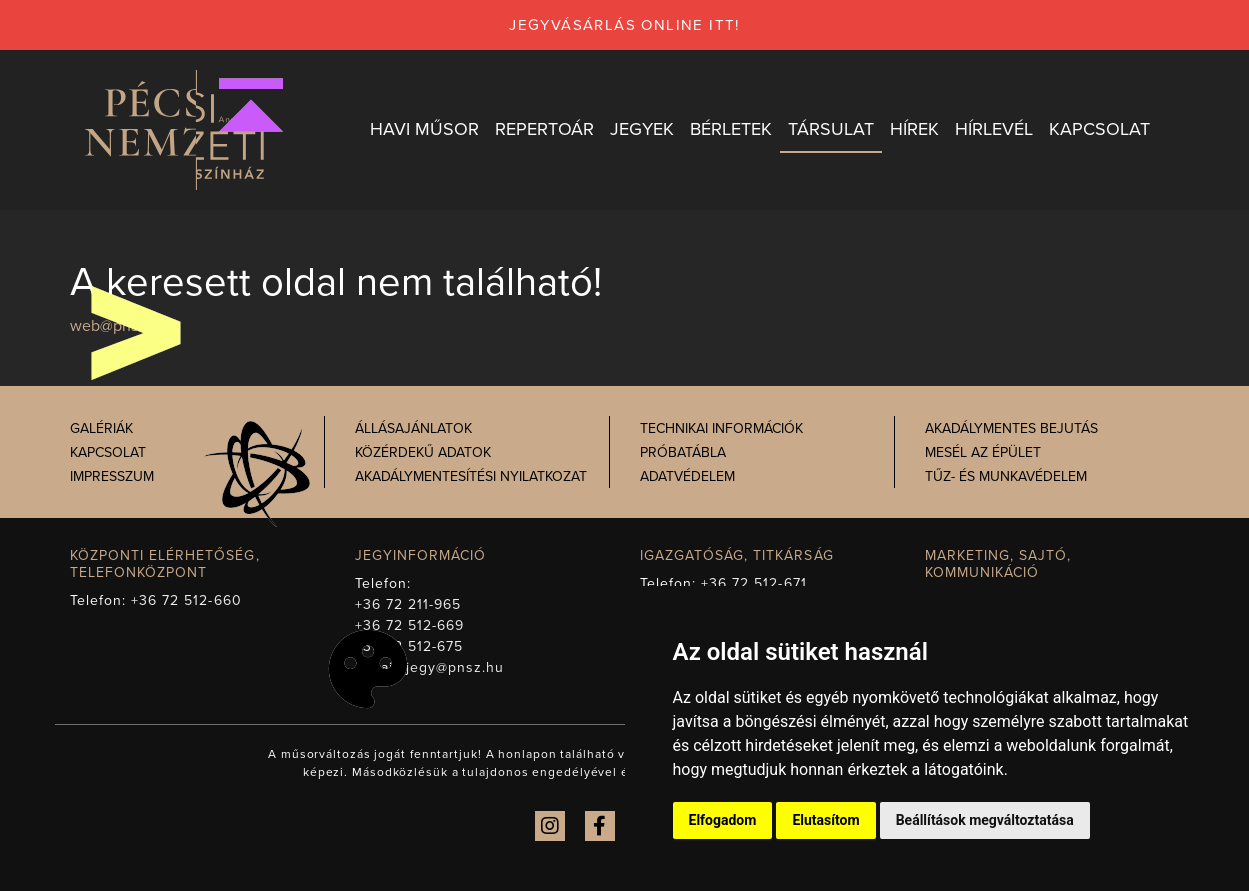 The width and height of the screenshot is (1249, 891). I want to click on access color or theme customization options, so click(368, 669).